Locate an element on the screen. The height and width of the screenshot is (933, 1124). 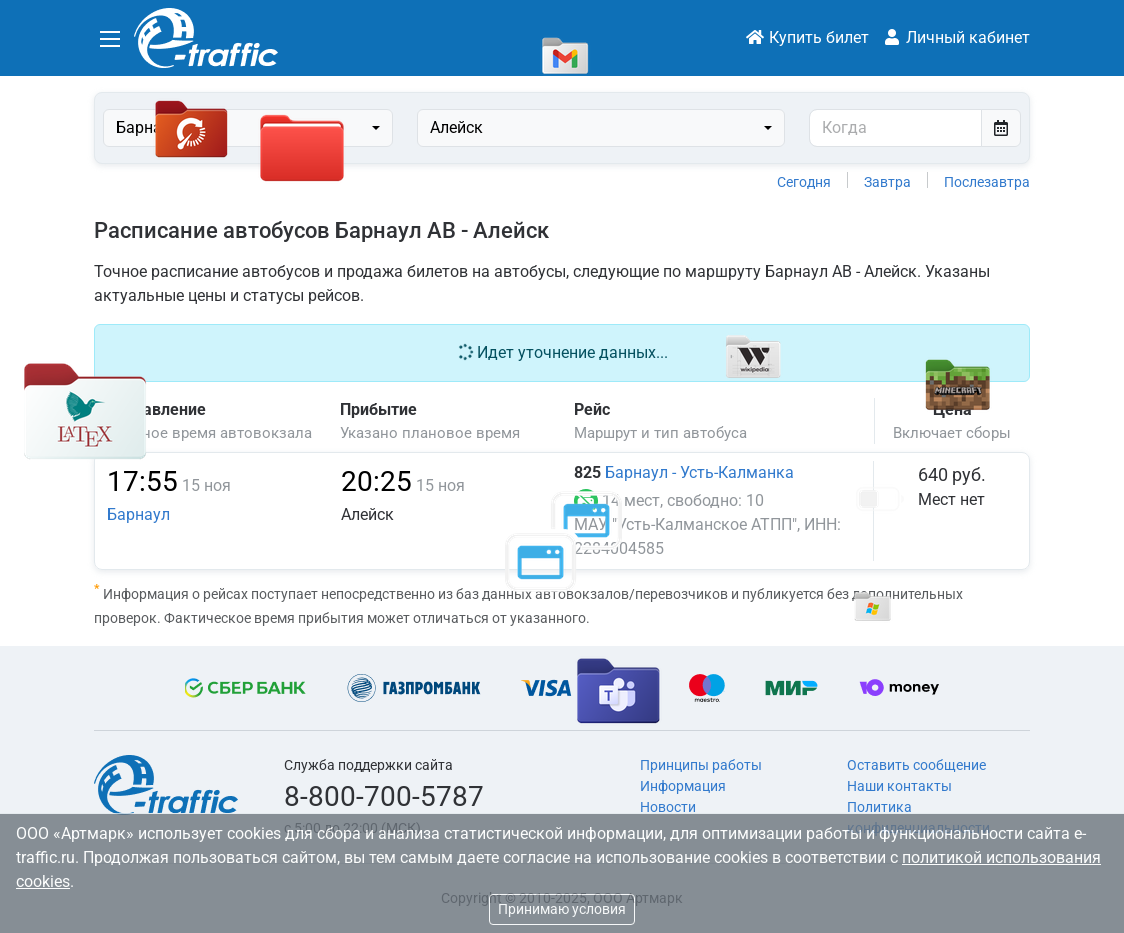
open windows 7 system files folder is located at coordinates (872, 607).